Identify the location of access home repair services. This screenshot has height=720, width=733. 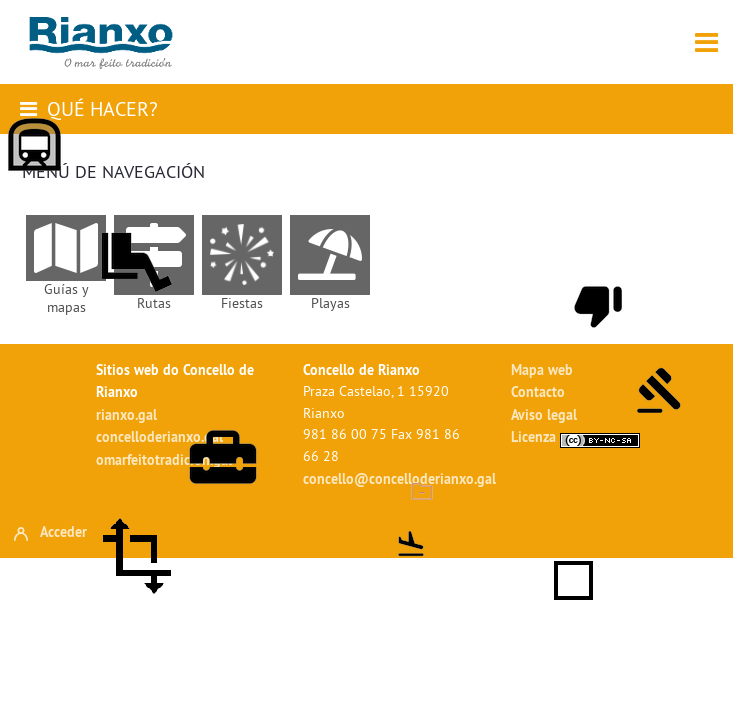
(223, 457).